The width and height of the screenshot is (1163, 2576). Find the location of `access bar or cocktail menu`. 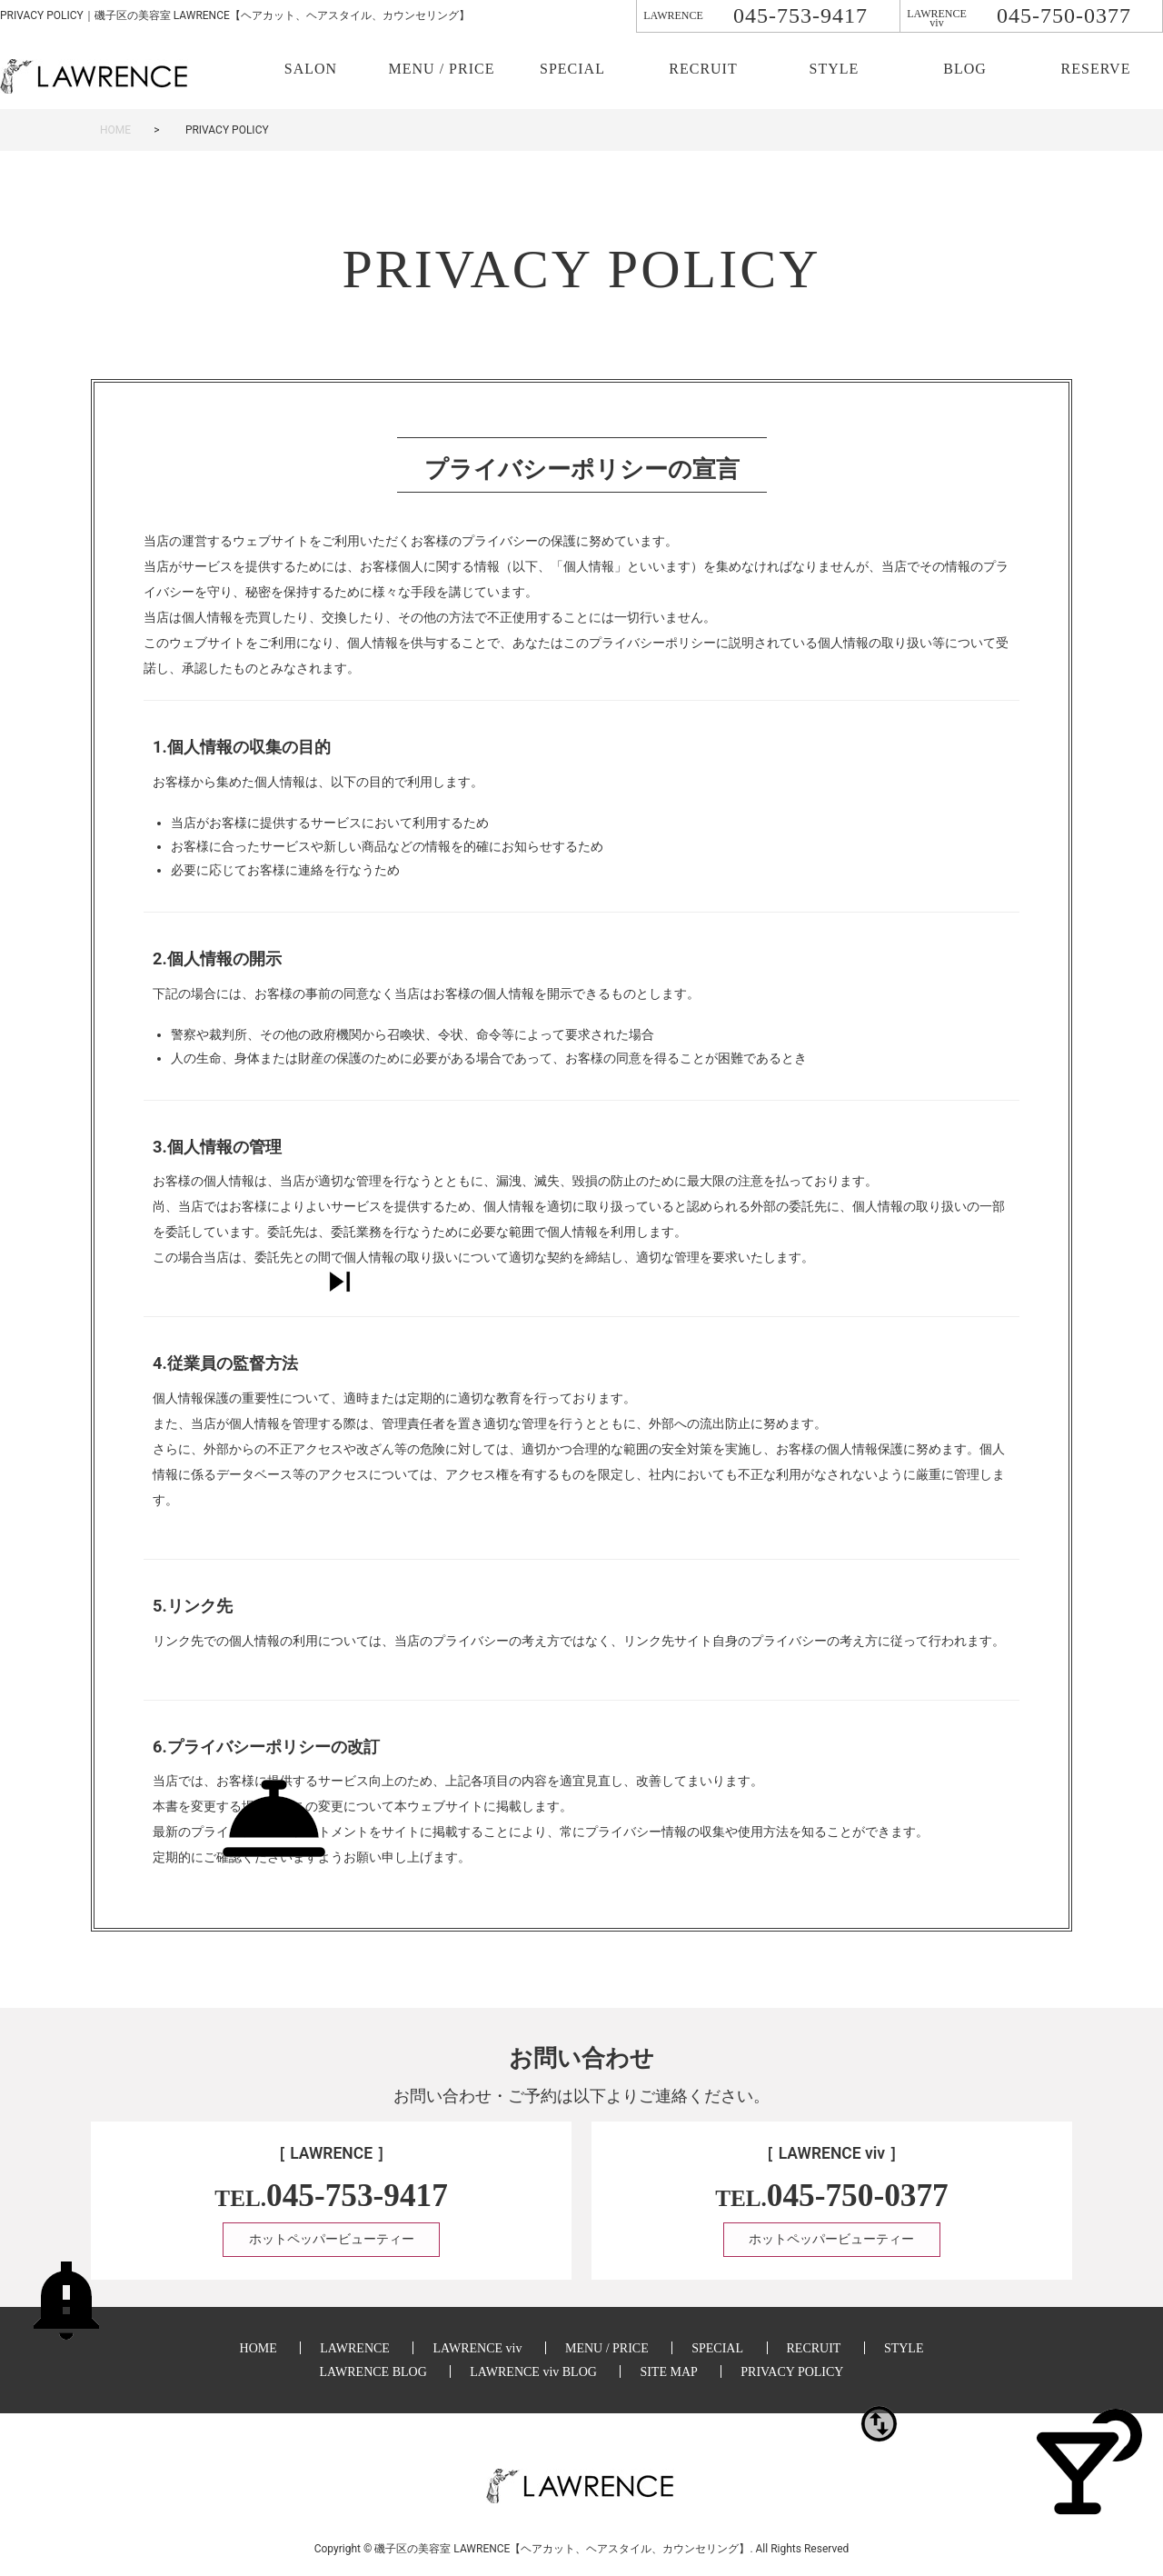

access bar or cocktail menu is located at coordinates (1083, 2467).